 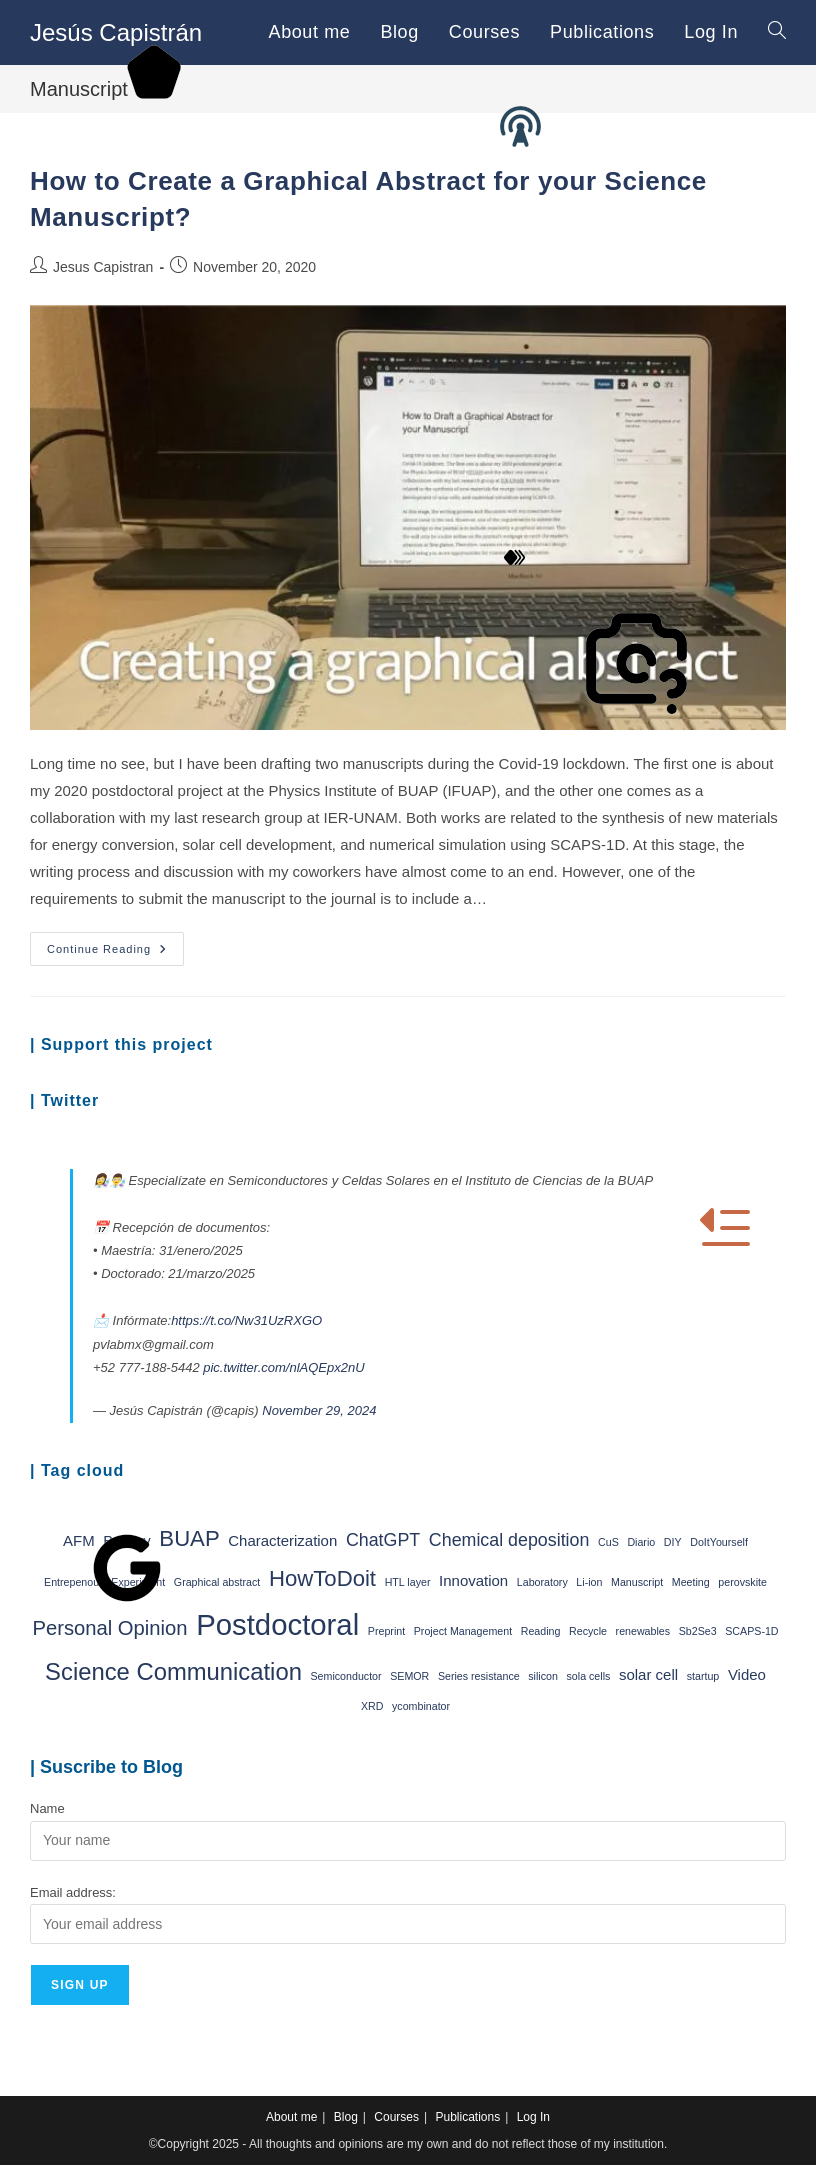 What do you see at coordinates (514, 557) in the screenshot?
I see `access animation keyframes` at bounding box center [514, 557].